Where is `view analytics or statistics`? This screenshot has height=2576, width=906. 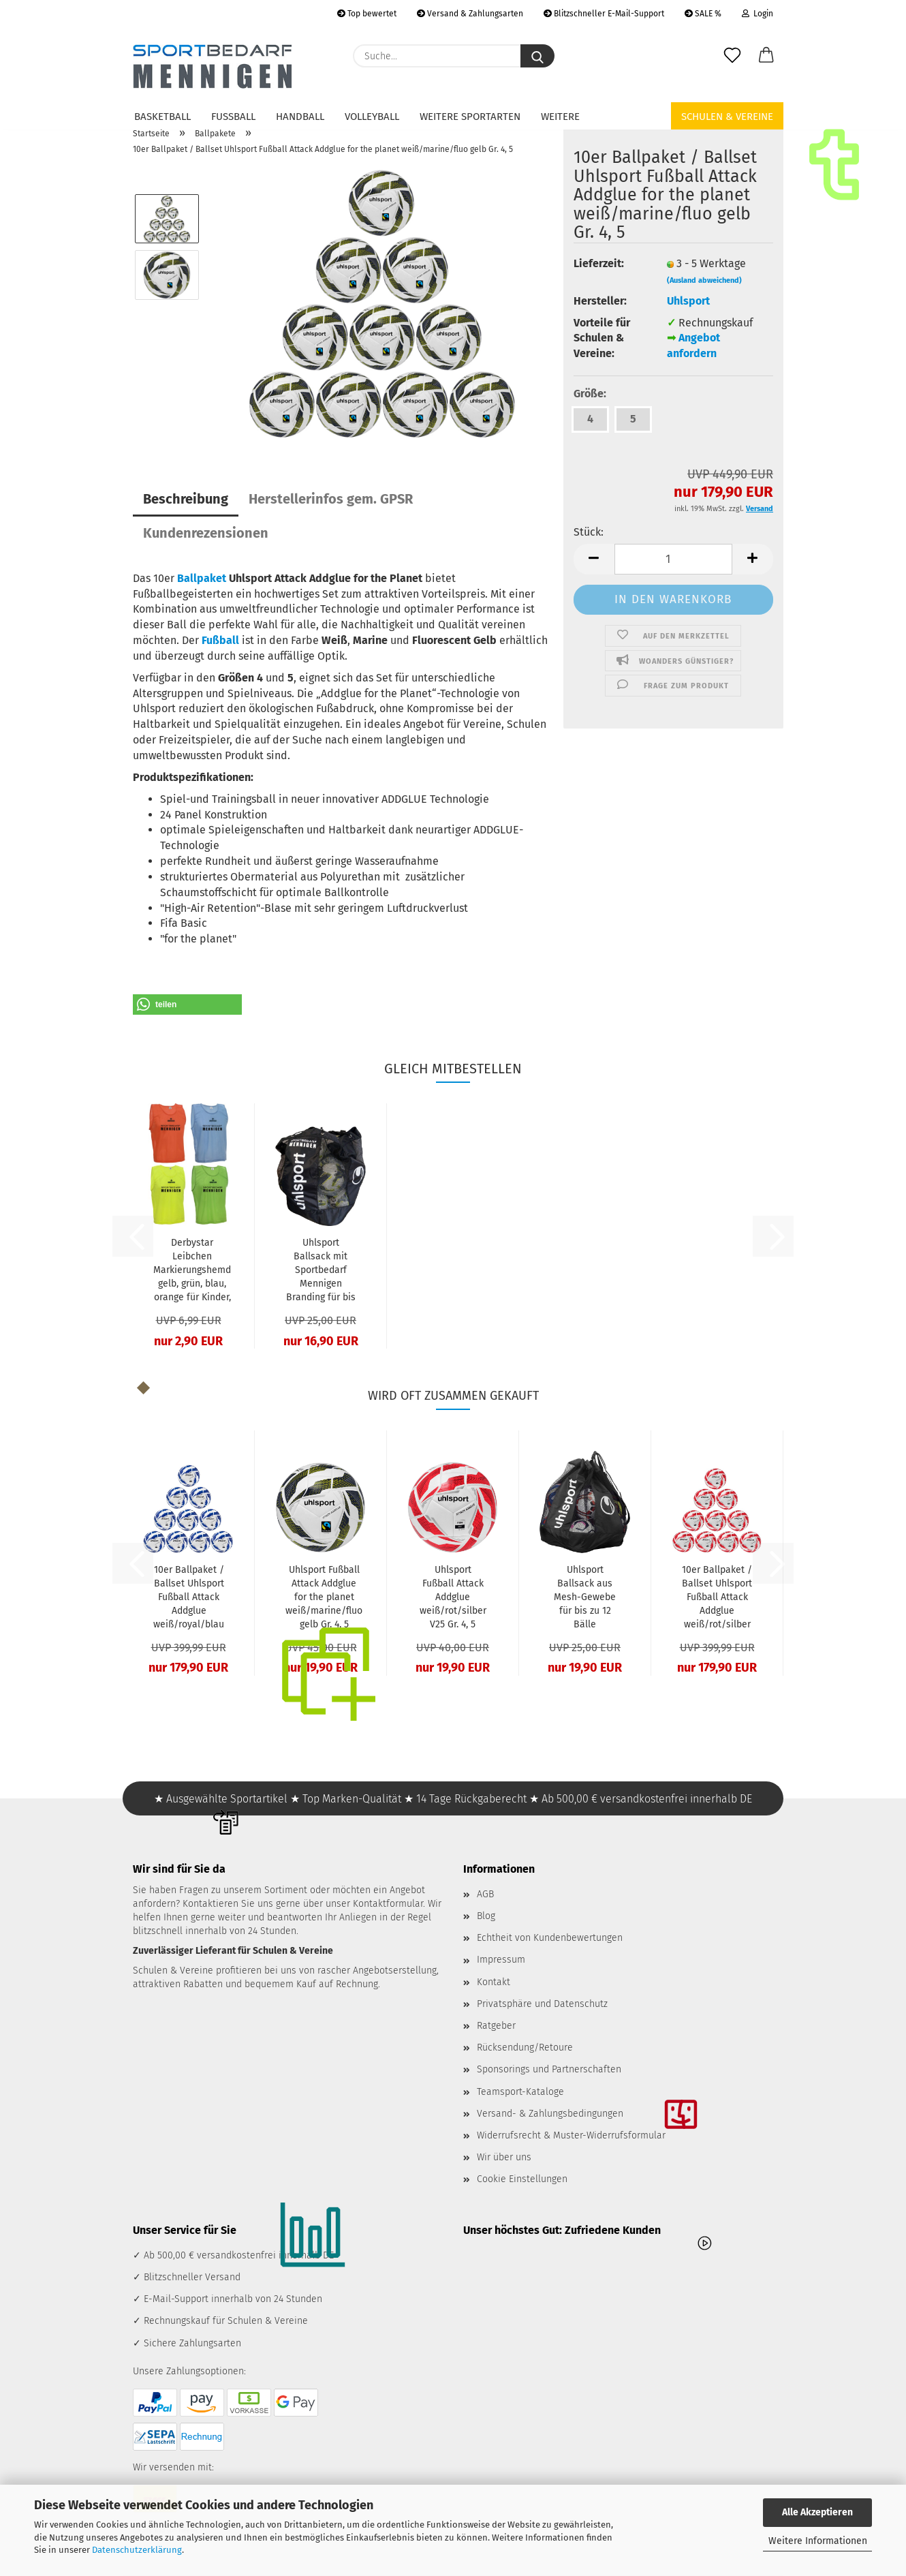 view analytics or statistics is located at coordinates (313, 2239).